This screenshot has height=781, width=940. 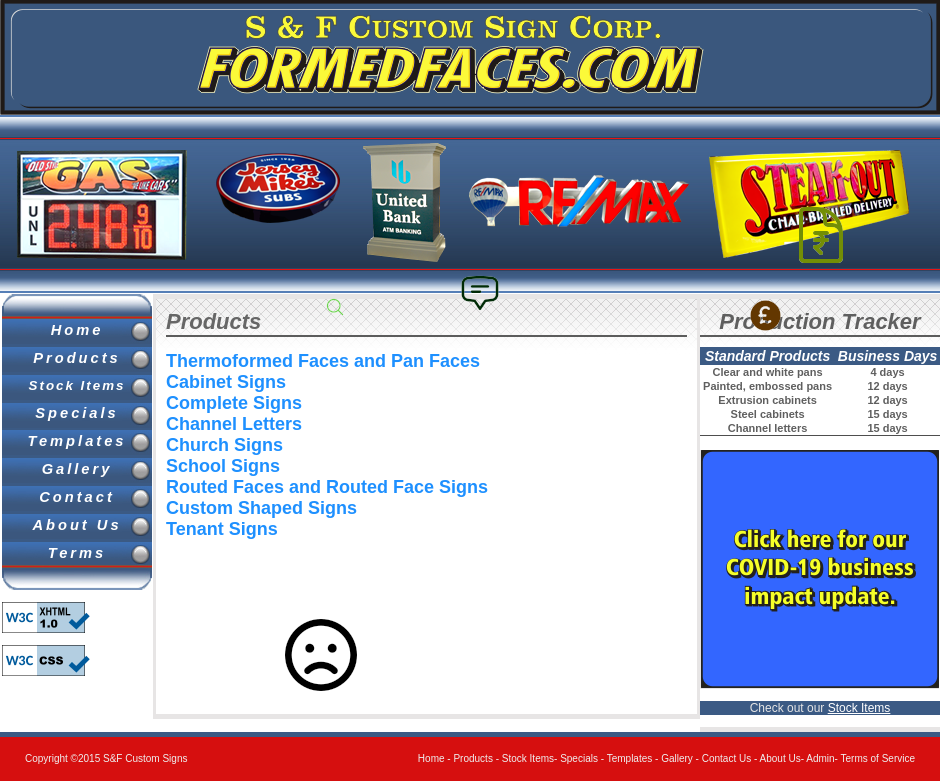 What do you see at coordinates (480, 293) in the screenshot?
I see `open chat or messaging` at bounding box center [480, 293].